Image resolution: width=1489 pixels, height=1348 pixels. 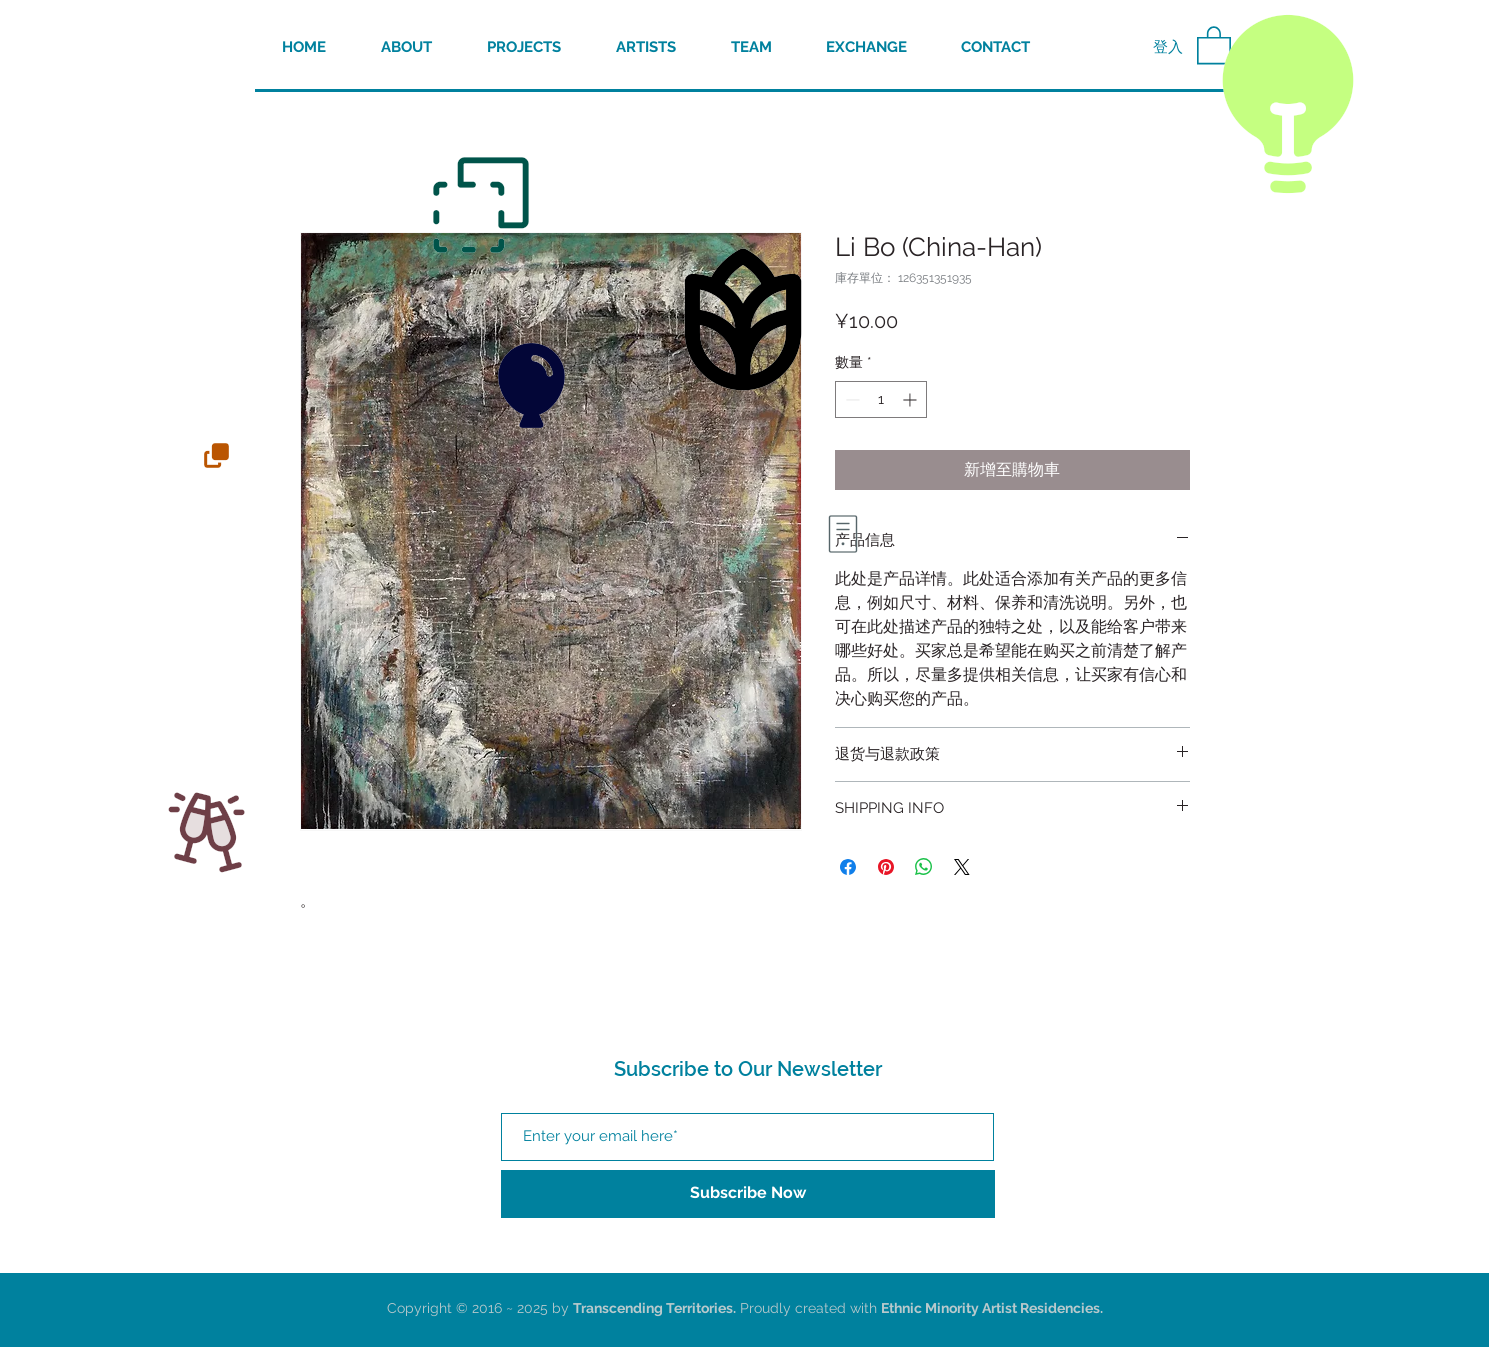 I want to click on access server or desktop computer settings, so click(x=843, y=534).